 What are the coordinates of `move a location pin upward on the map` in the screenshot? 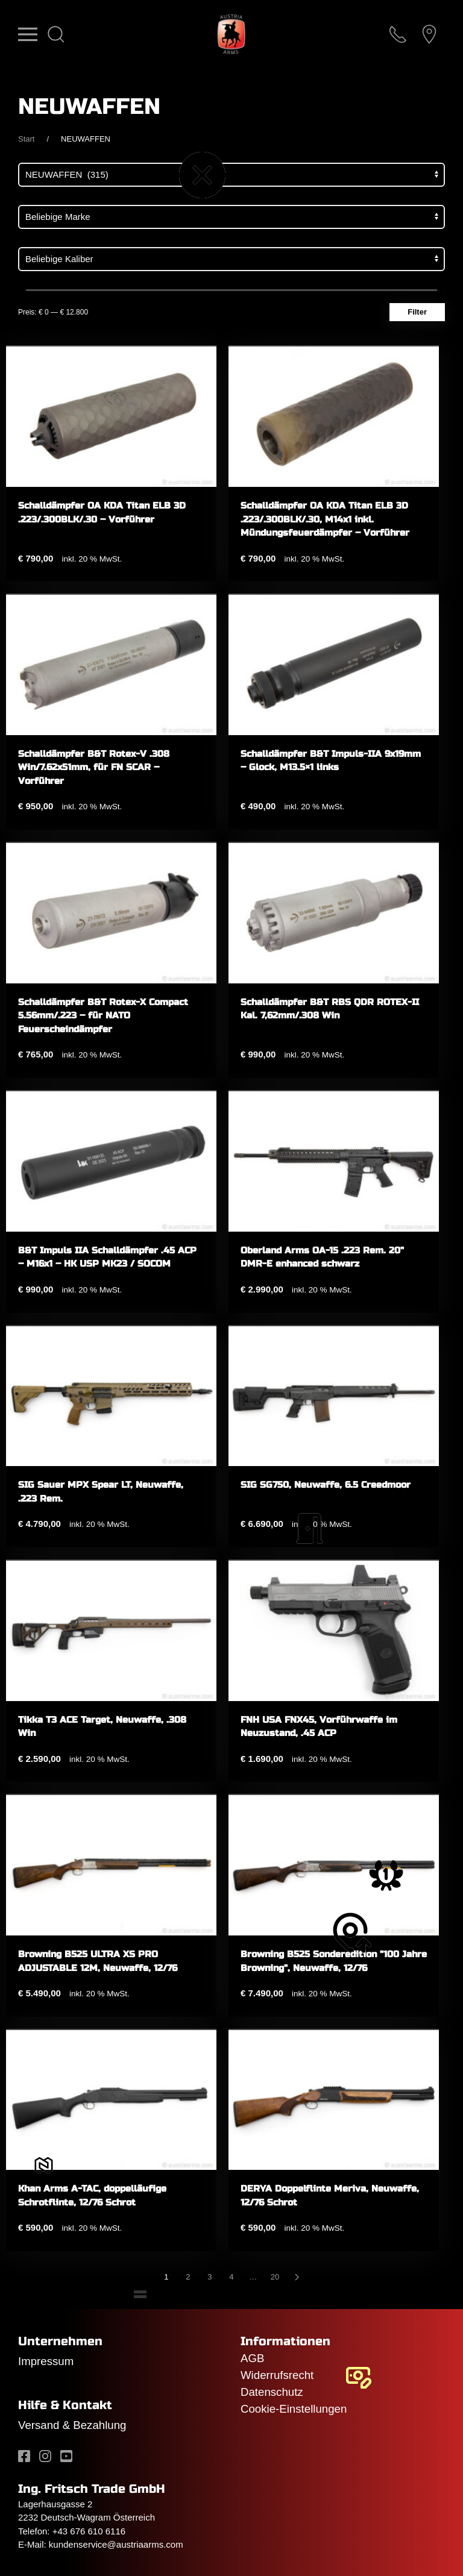 It's located at (350, 1932).